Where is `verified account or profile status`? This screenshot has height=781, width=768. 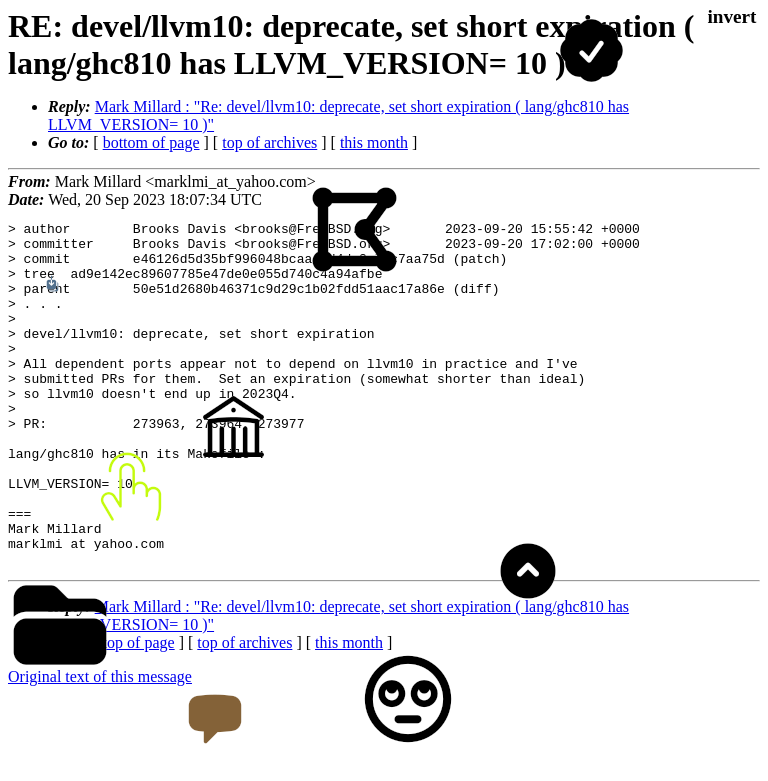
verified account or profile status is located at coordinates (591, 50).